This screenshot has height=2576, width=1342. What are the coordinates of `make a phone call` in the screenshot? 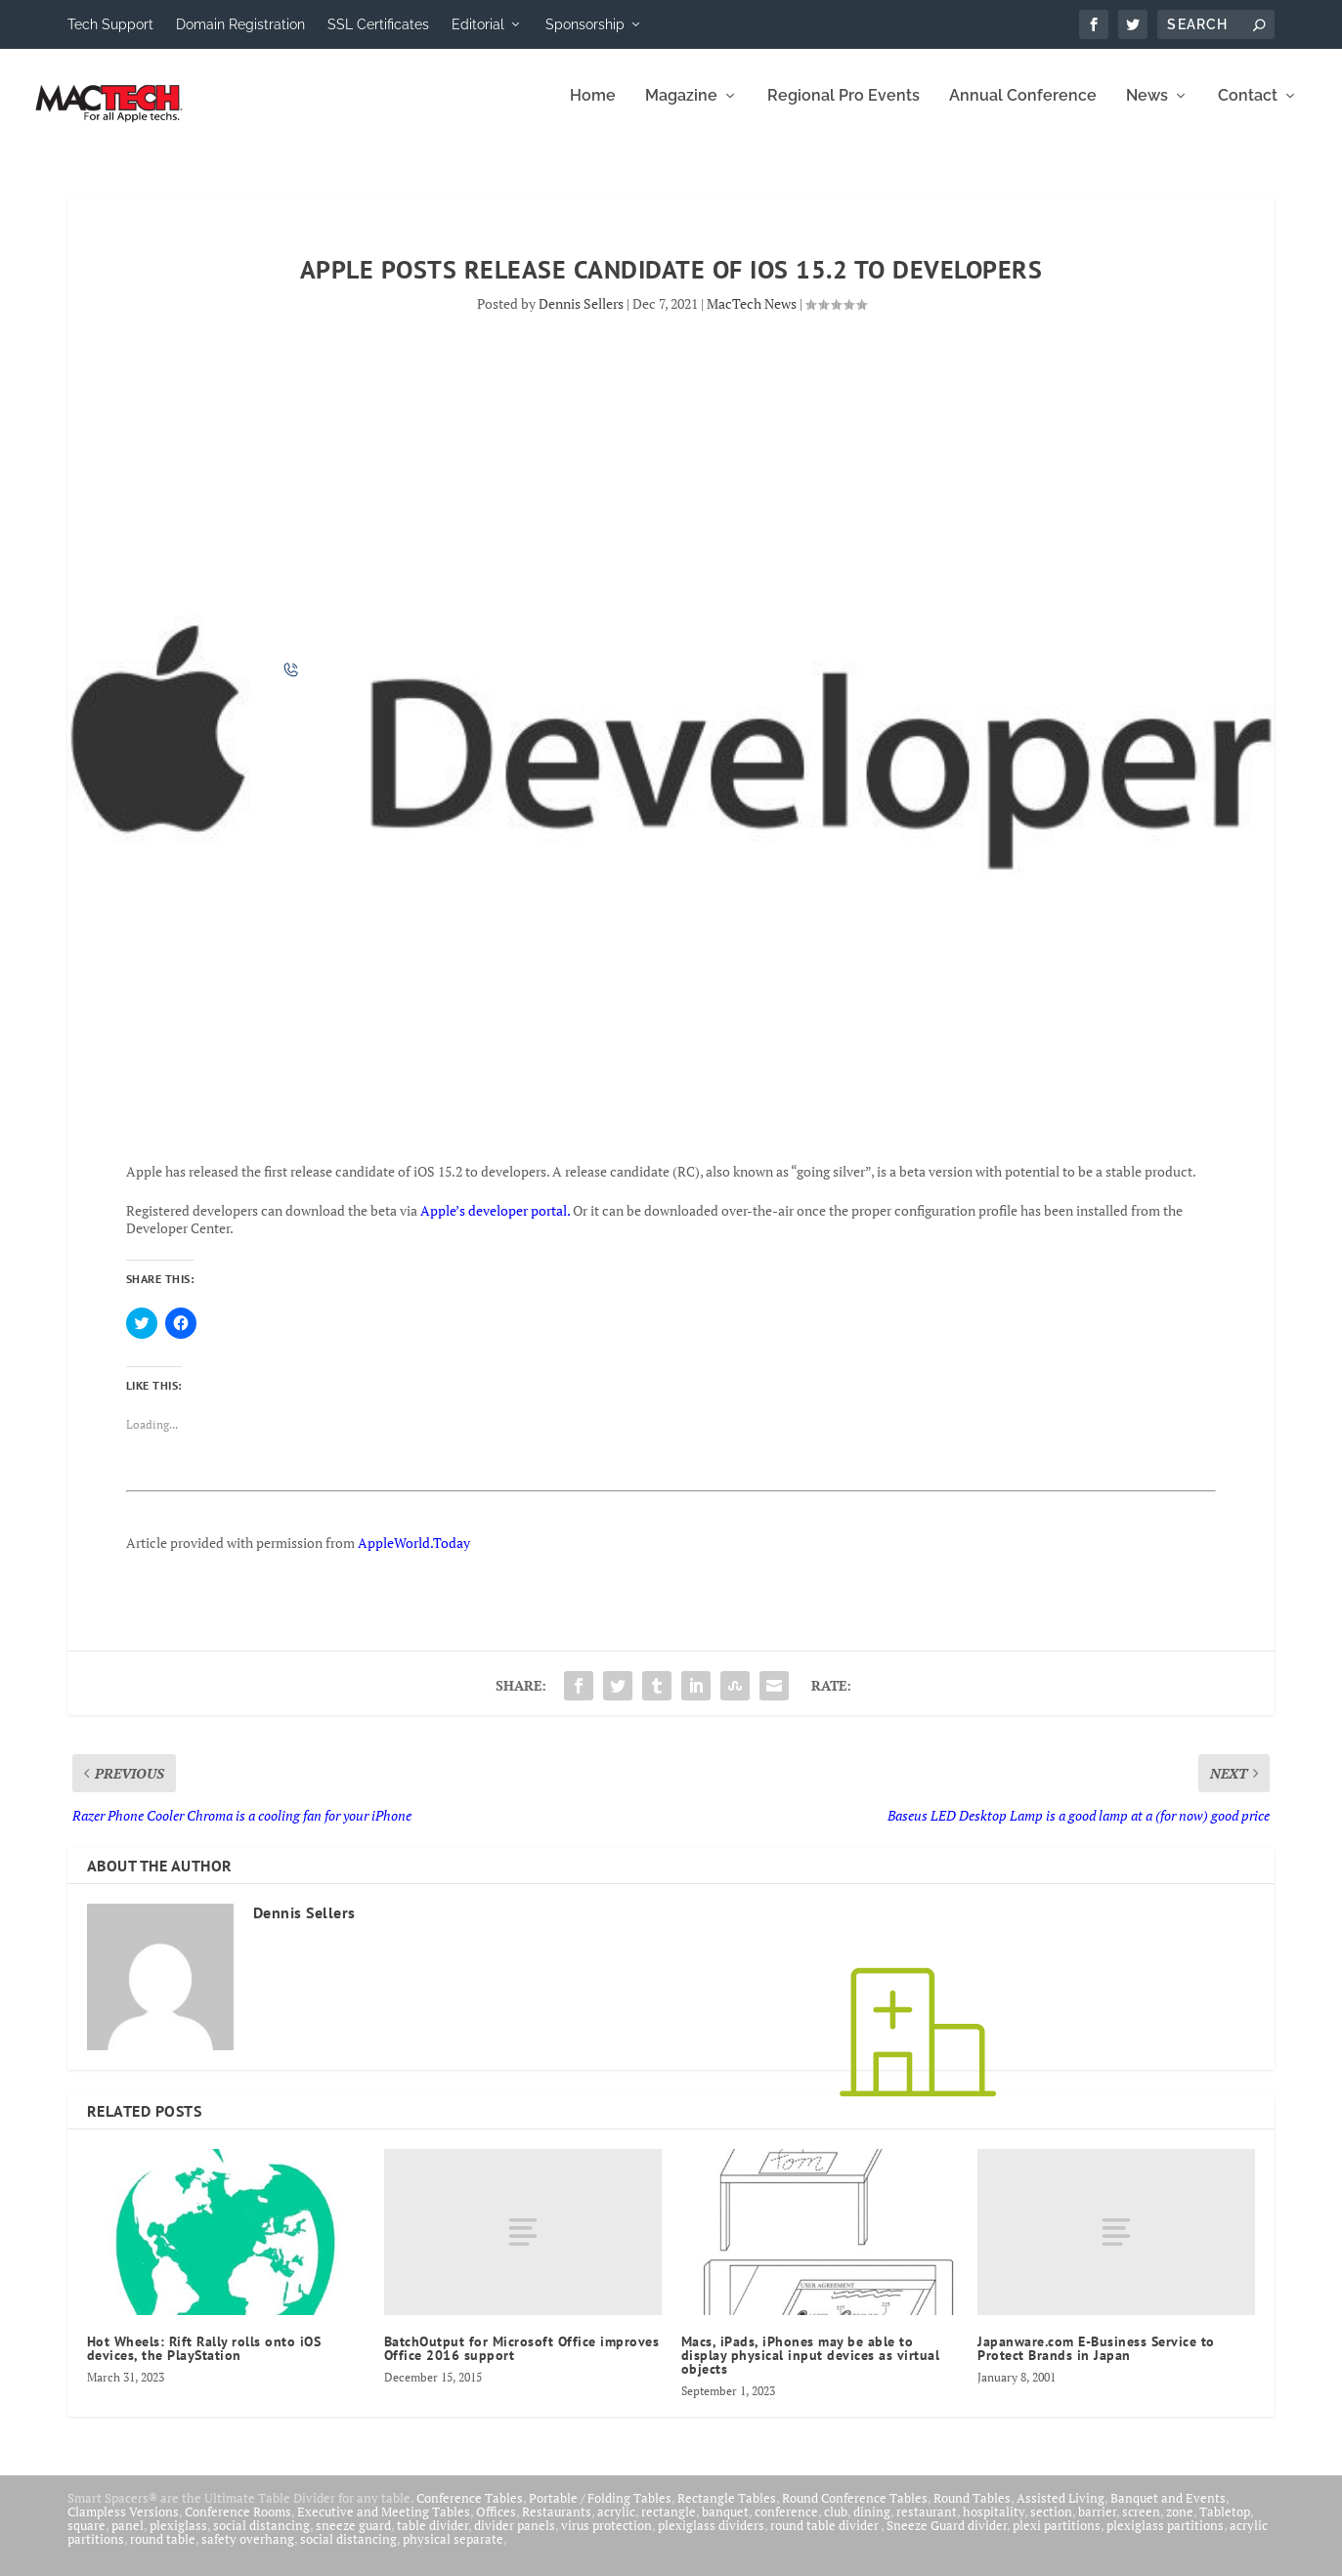 It's located at (291, 669).